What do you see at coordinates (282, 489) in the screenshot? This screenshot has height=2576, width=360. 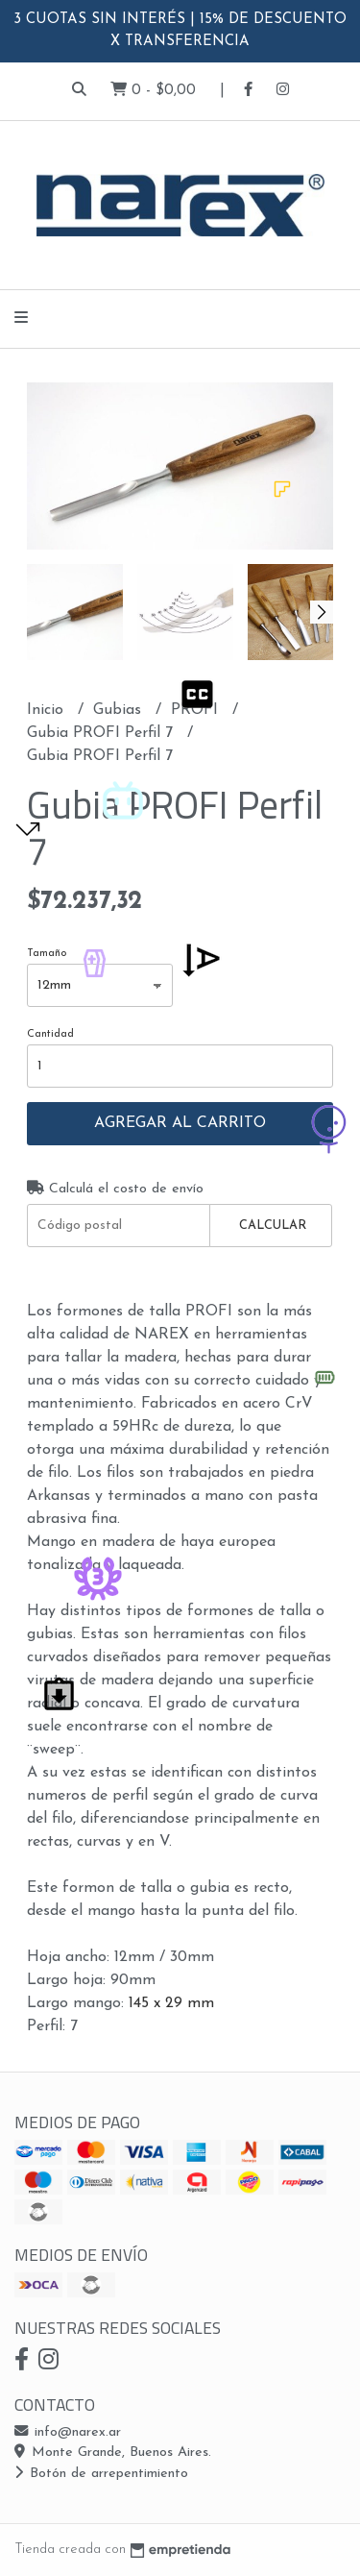 I see `open Flipboard app` at bounding box center [282, 489].